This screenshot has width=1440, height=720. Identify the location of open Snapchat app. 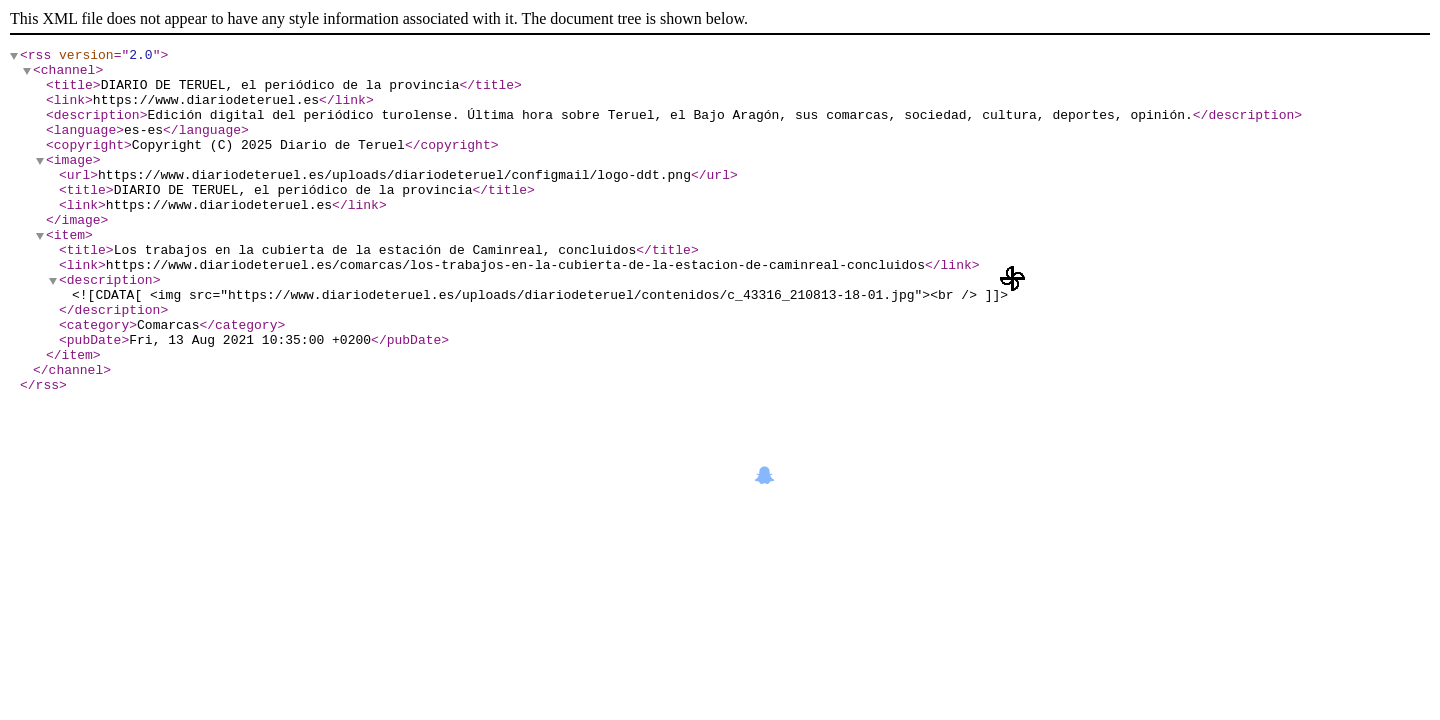
(764, 475).